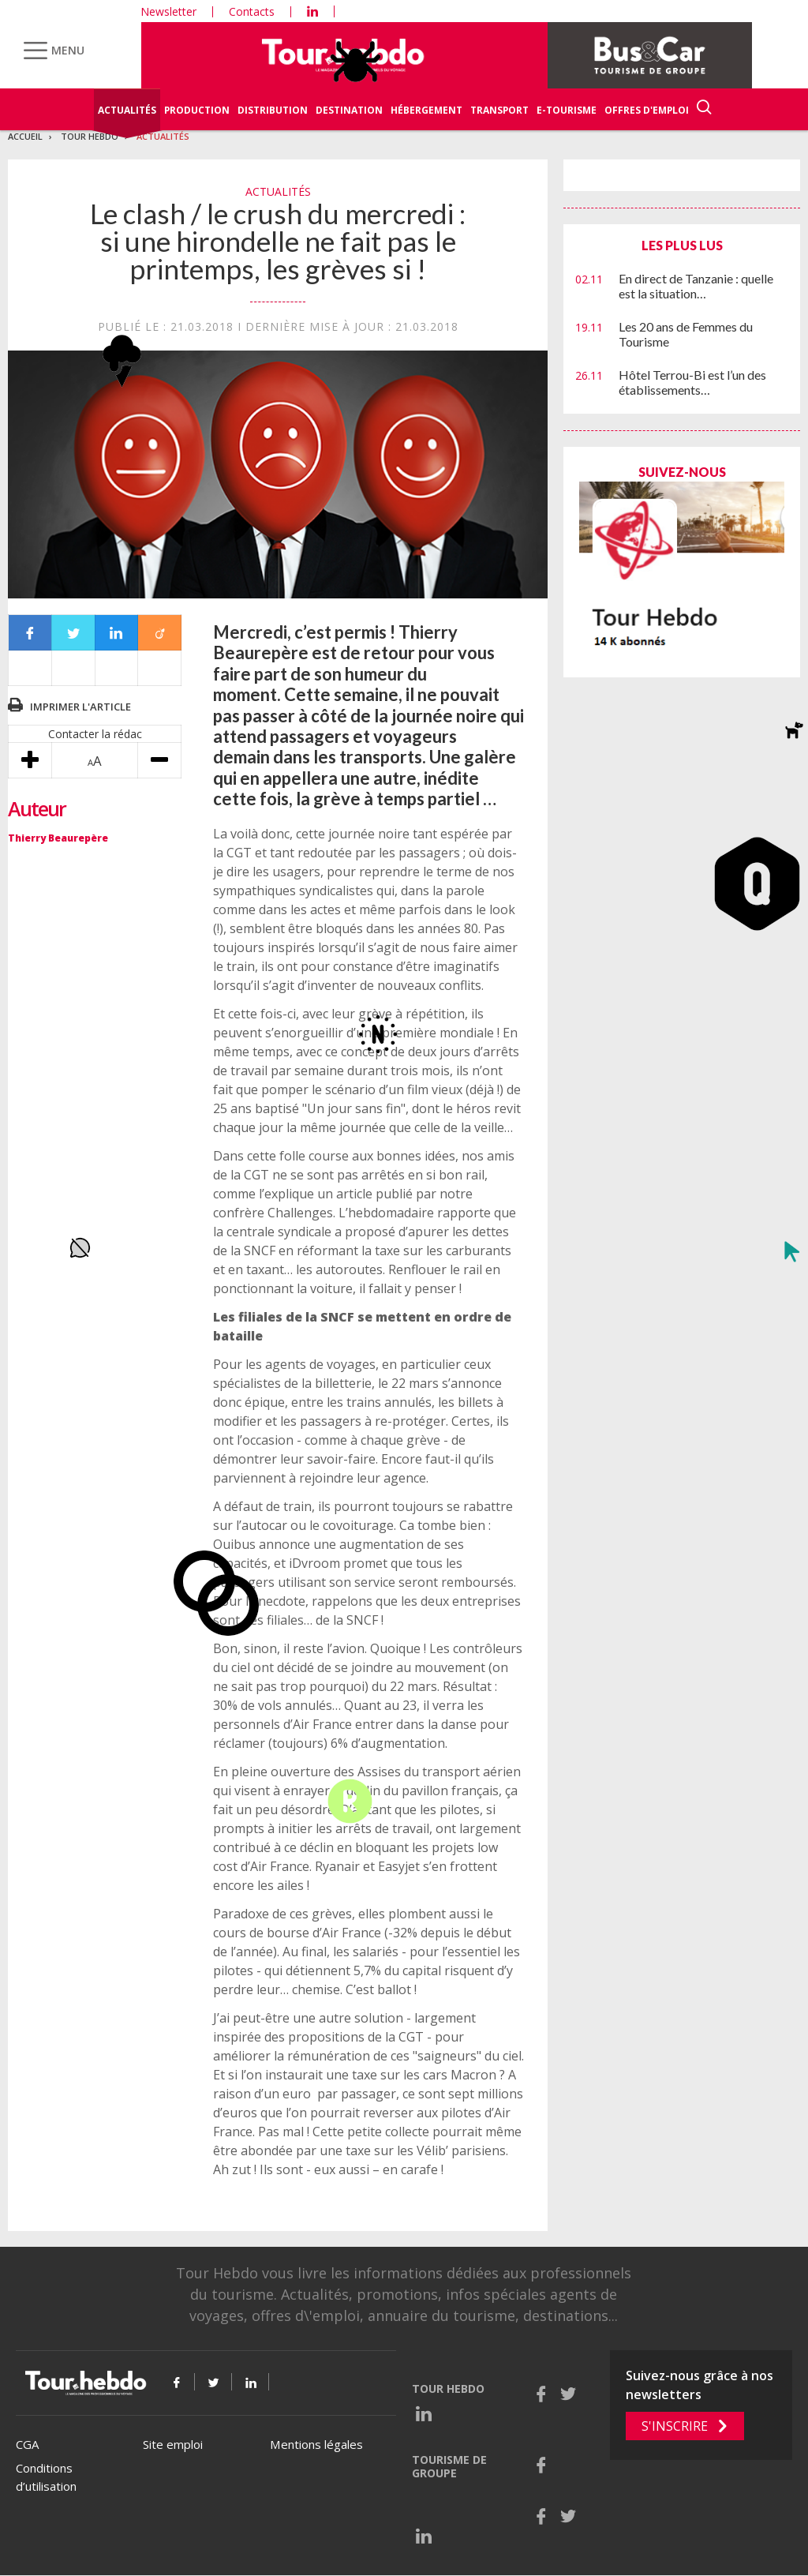 This screenshot has width=808, height=2576. Describe the element at coordinates (122, 361) in the screenshot. I see `browse dessert or ice cream options` at that location.